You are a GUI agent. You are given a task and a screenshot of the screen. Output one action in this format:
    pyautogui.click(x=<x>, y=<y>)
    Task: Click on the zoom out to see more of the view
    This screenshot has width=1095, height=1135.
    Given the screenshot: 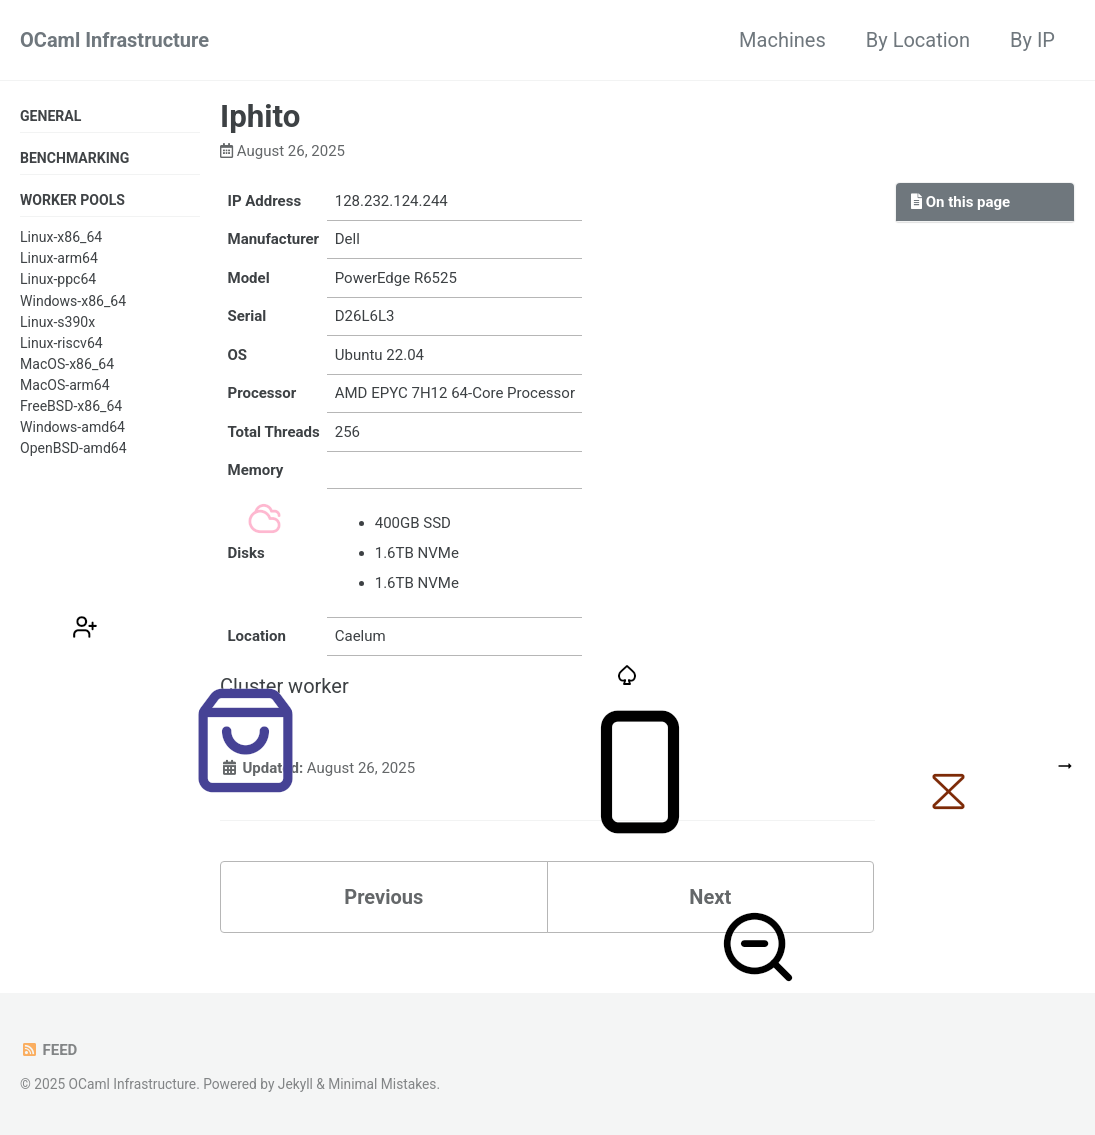 What is the action you would take?
    pyautogui.click(x=758, y=947)
    